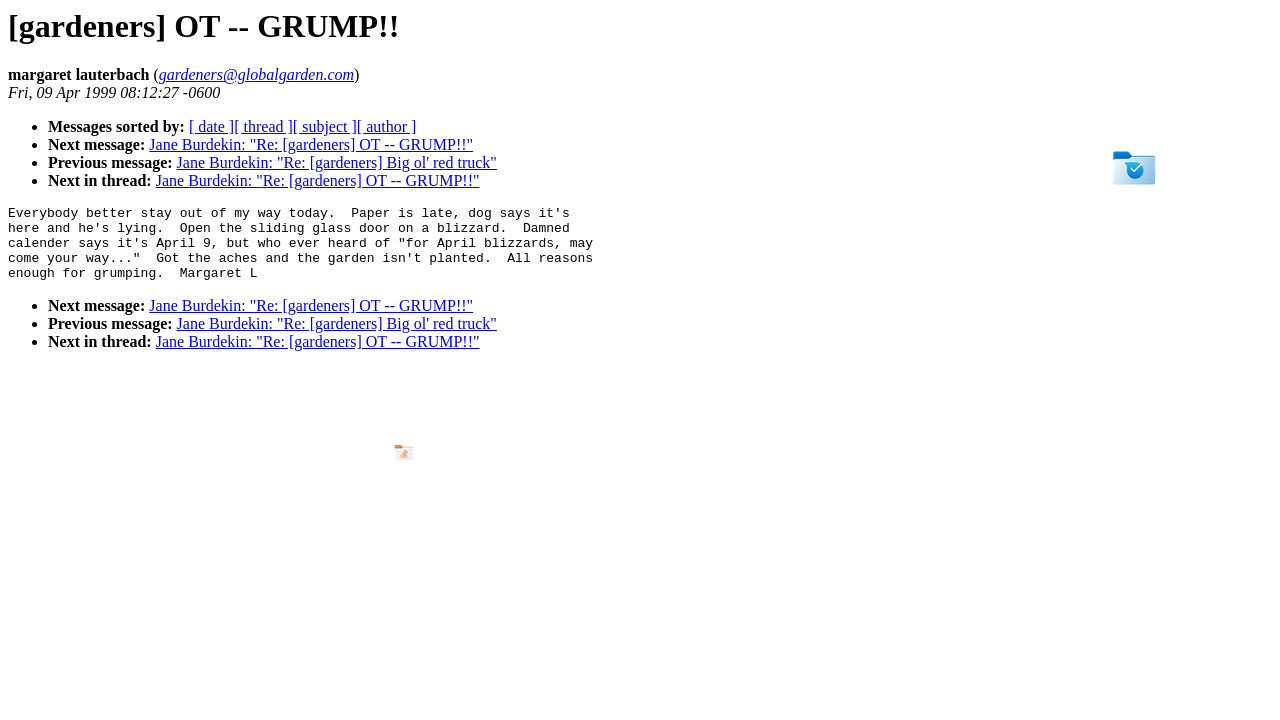 The image size is (1280, 720). I want to click on open folder containing stack overflow resources, so click(404, 453).